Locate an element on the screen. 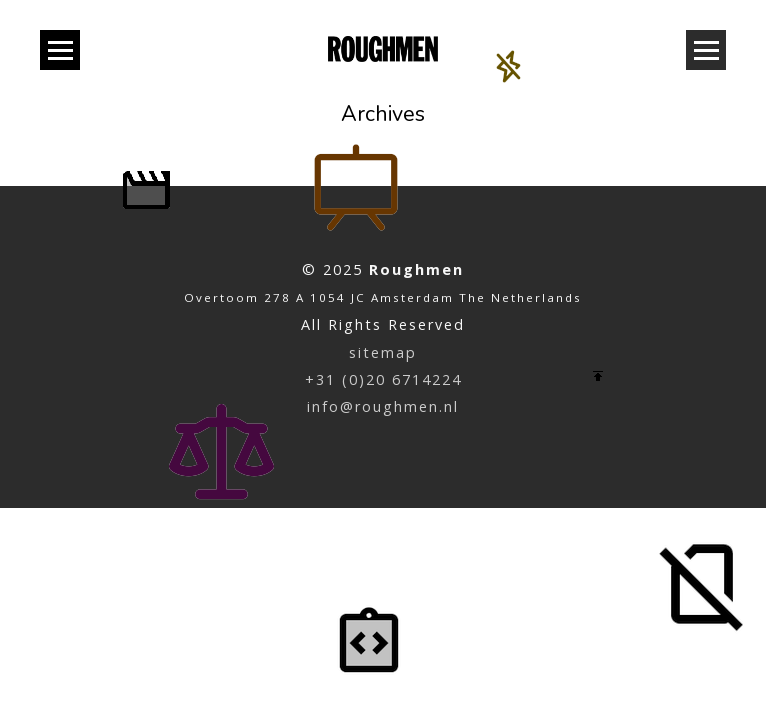  disable flash or lightning mode is located at coordinates (508, 66).